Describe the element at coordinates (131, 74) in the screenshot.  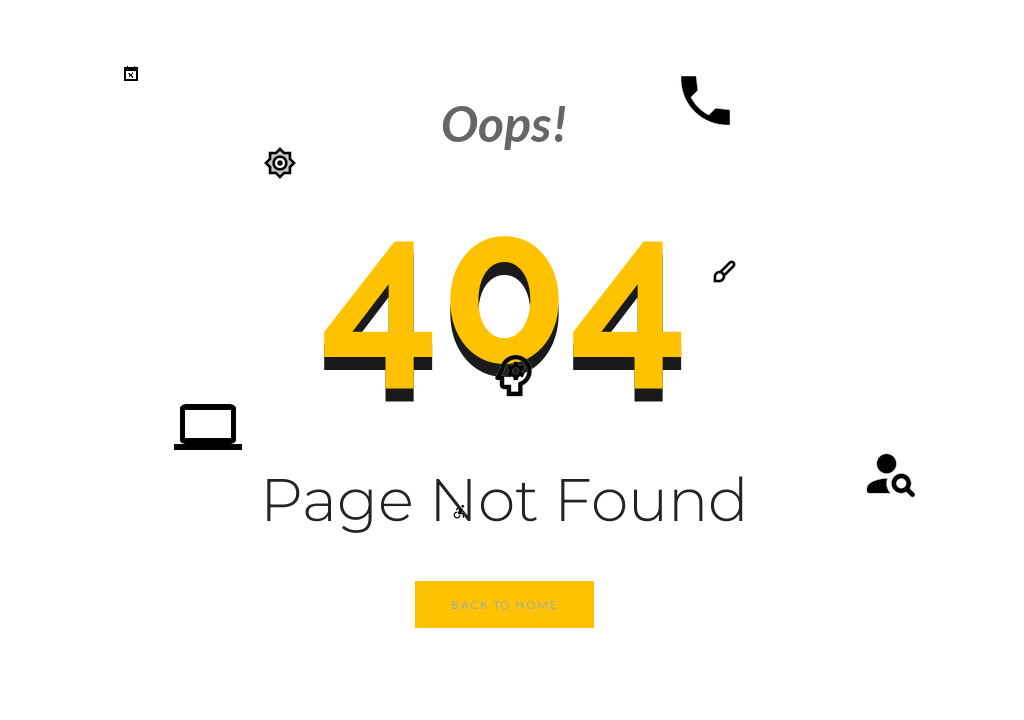
I see `indicates a cancelled or unavailable event` at that location.